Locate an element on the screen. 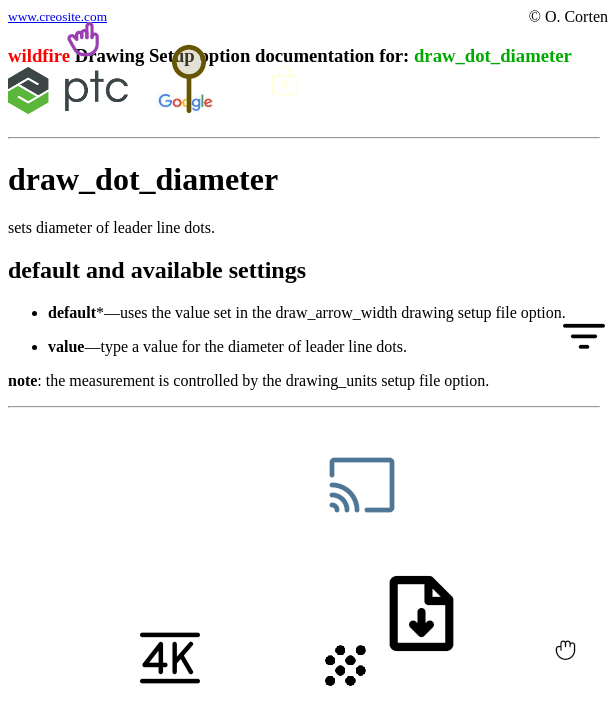  mark a location on a map is located at coordinates (189, 79).